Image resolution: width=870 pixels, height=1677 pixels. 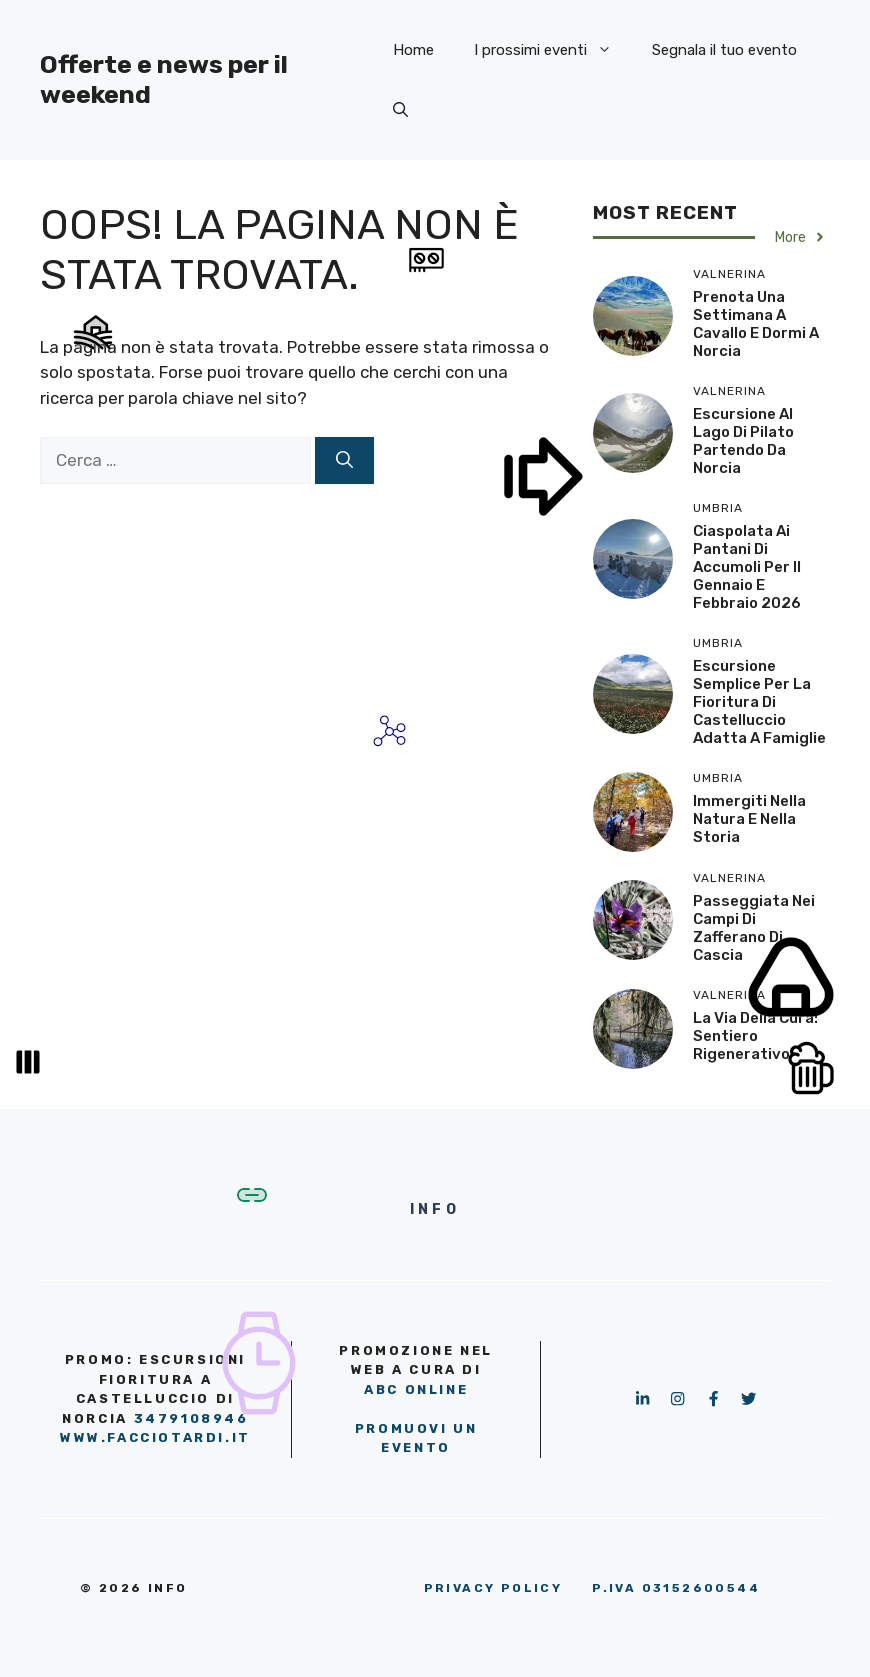 What do you see at coordinates (791, 977) in the screenshot?
I see `access food or restaurant options` at bounding box center [791, 977].